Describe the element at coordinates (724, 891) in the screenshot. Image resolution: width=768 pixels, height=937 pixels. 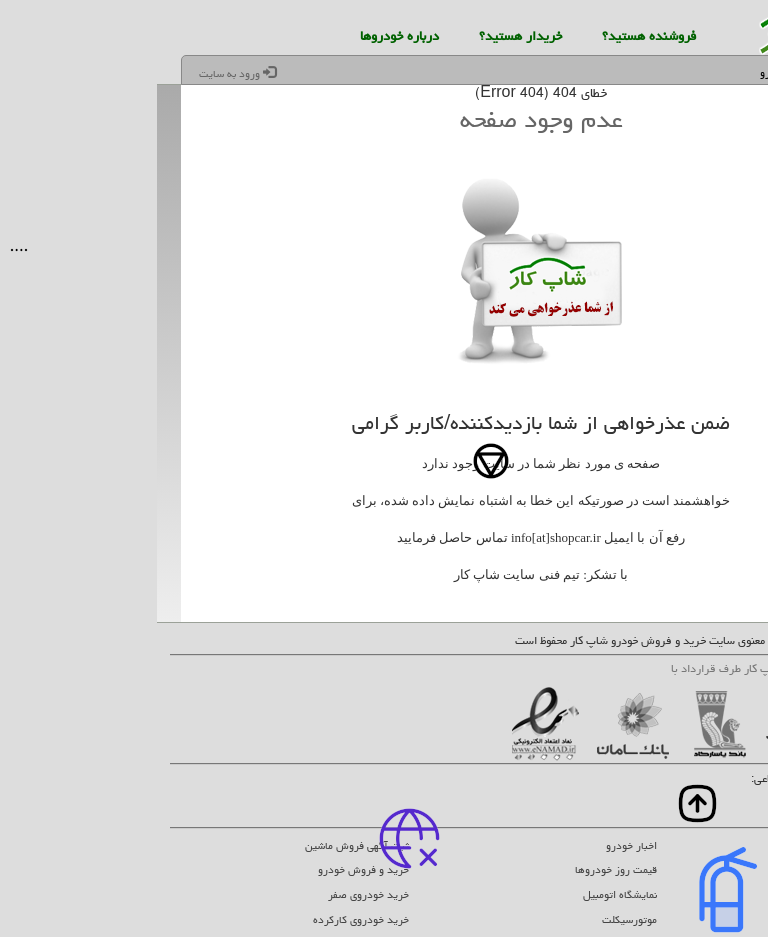
I see `access fire safety information` at that location.